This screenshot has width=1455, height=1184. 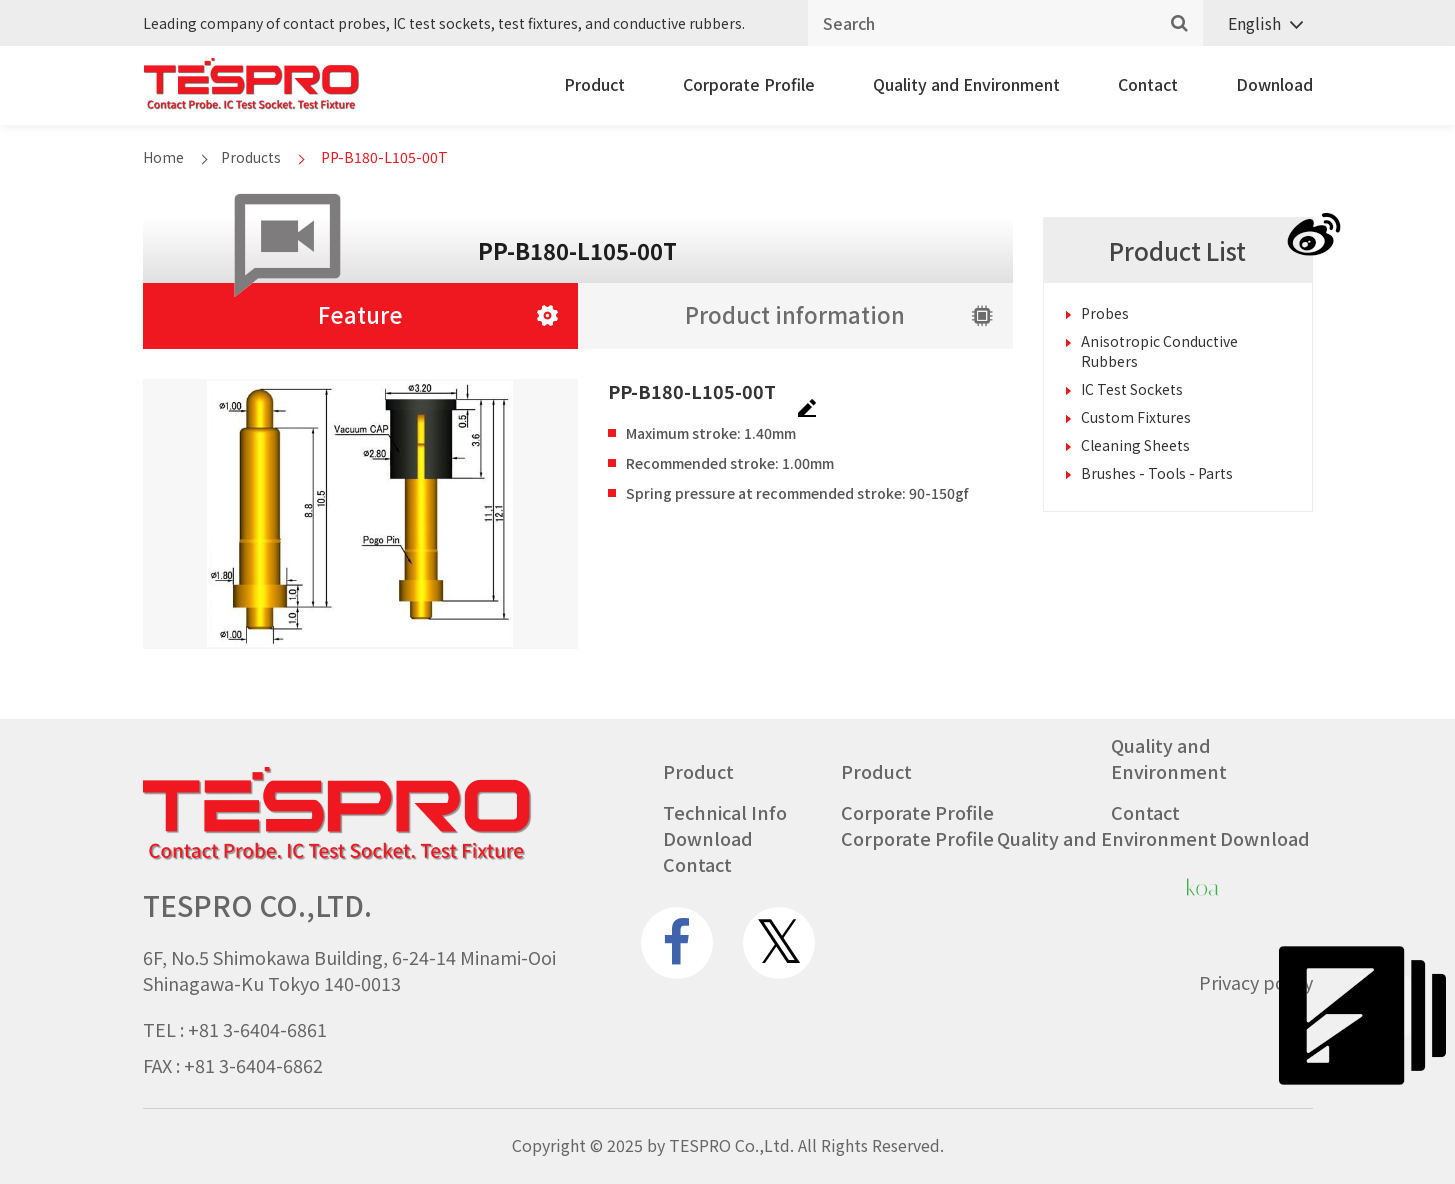 What do you see at coordinates (287, 241) in the screenshot?
I see `start a video chat conversation` at bounding box center [287, 241].